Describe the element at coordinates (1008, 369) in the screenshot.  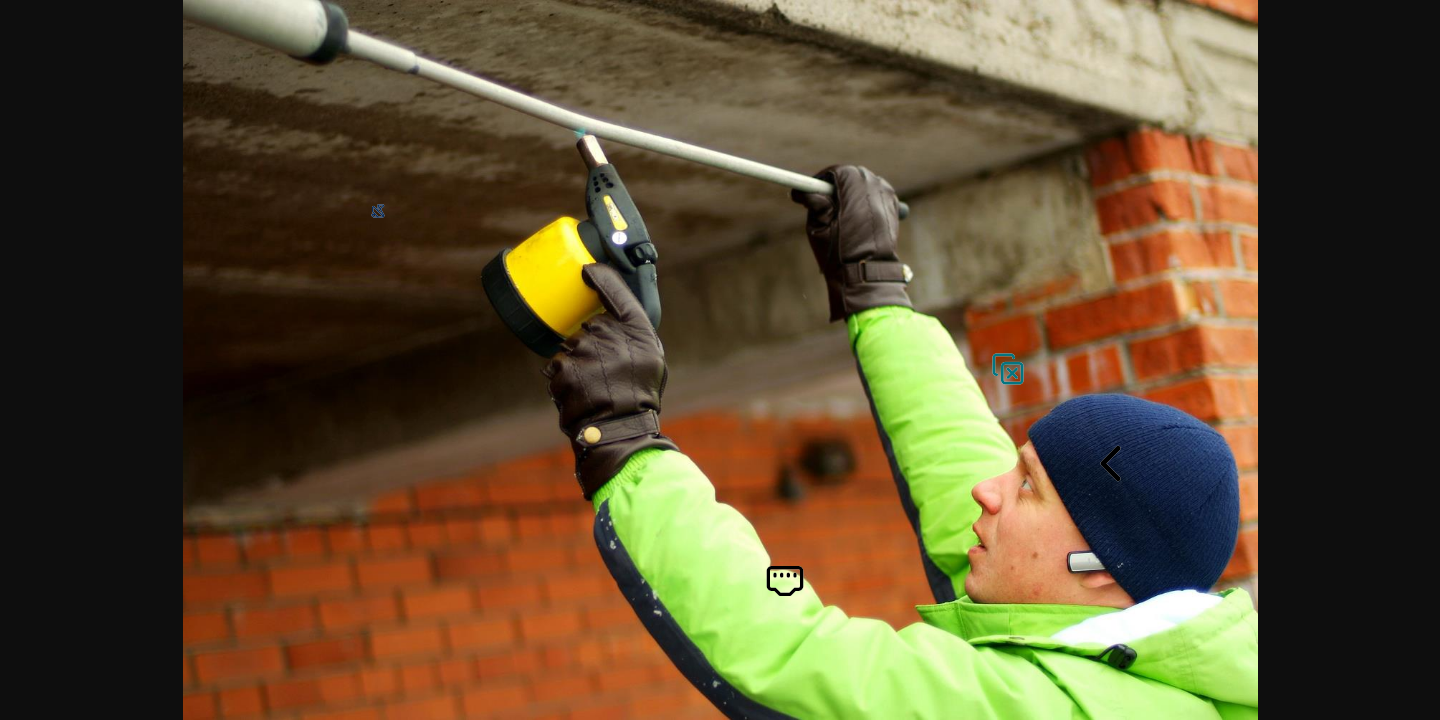
I see `cancel or clear clipboard content` at that location.